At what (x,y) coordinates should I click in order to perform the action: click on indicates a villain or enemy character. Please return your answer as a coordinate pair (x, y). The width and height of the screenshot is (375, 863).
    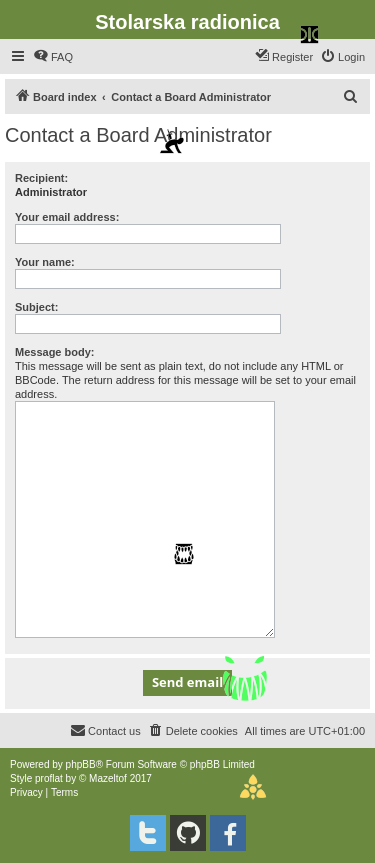
    Looking at the image, I should click on (244, 678).